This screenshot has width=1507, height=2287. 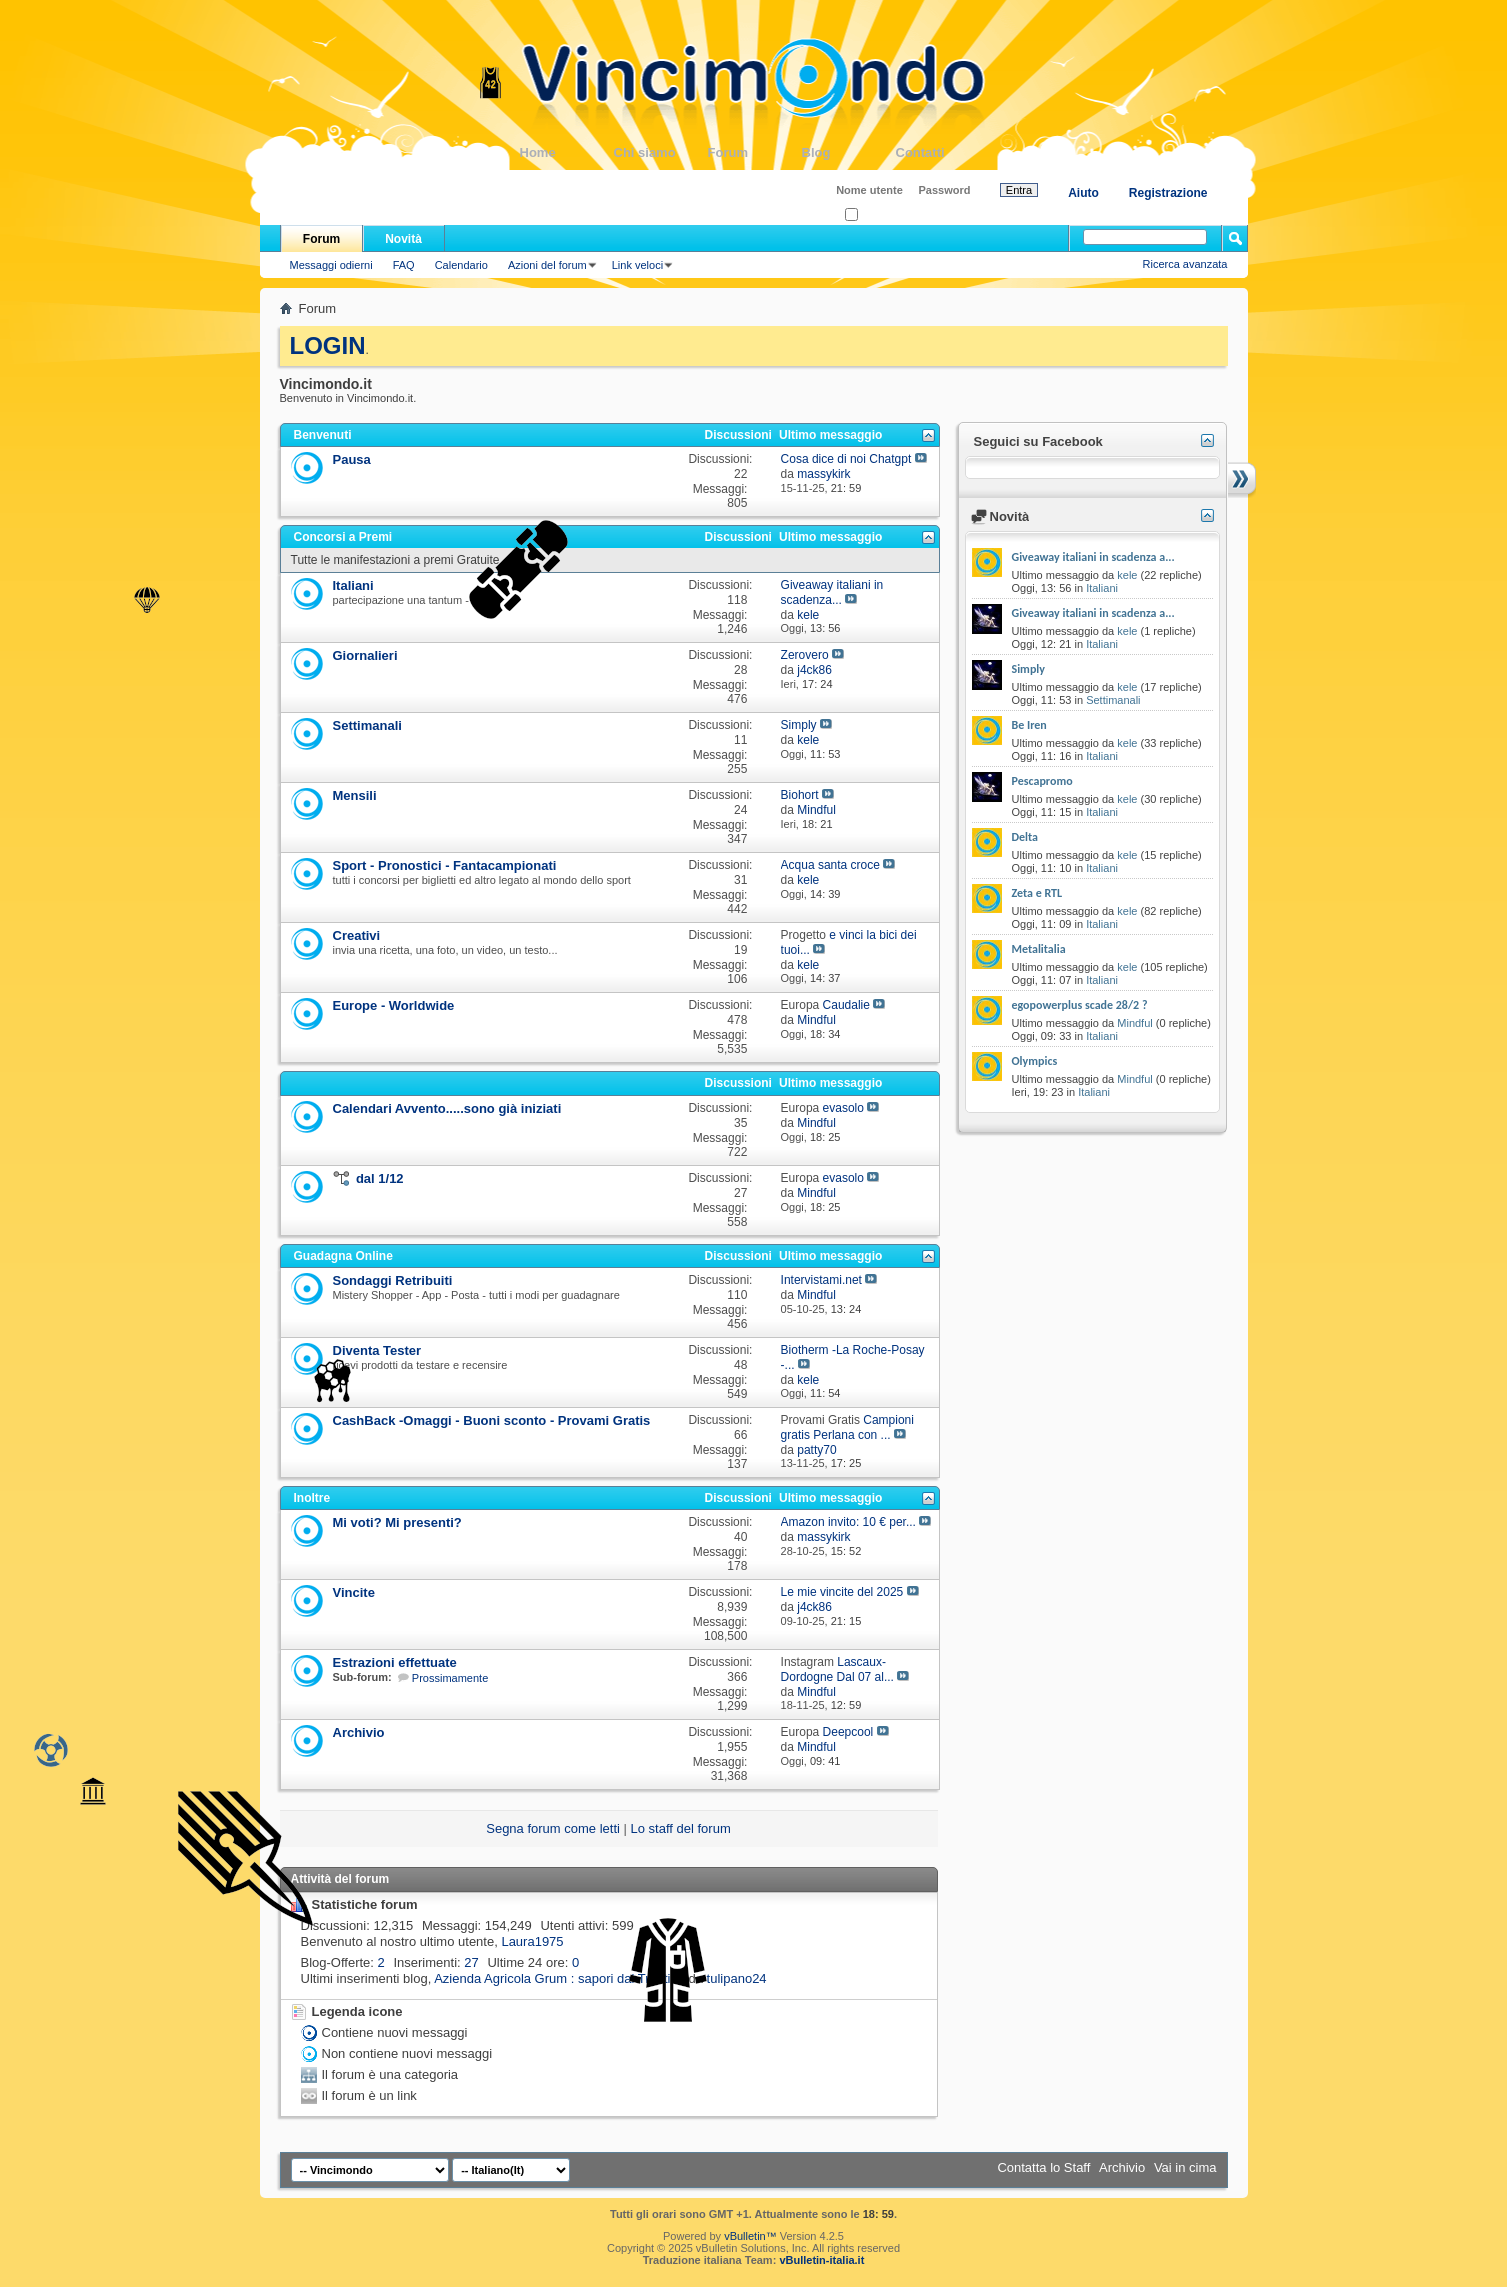 I want to click on indicates honey or sweetener ingredient, so click(x=332, y=1380).